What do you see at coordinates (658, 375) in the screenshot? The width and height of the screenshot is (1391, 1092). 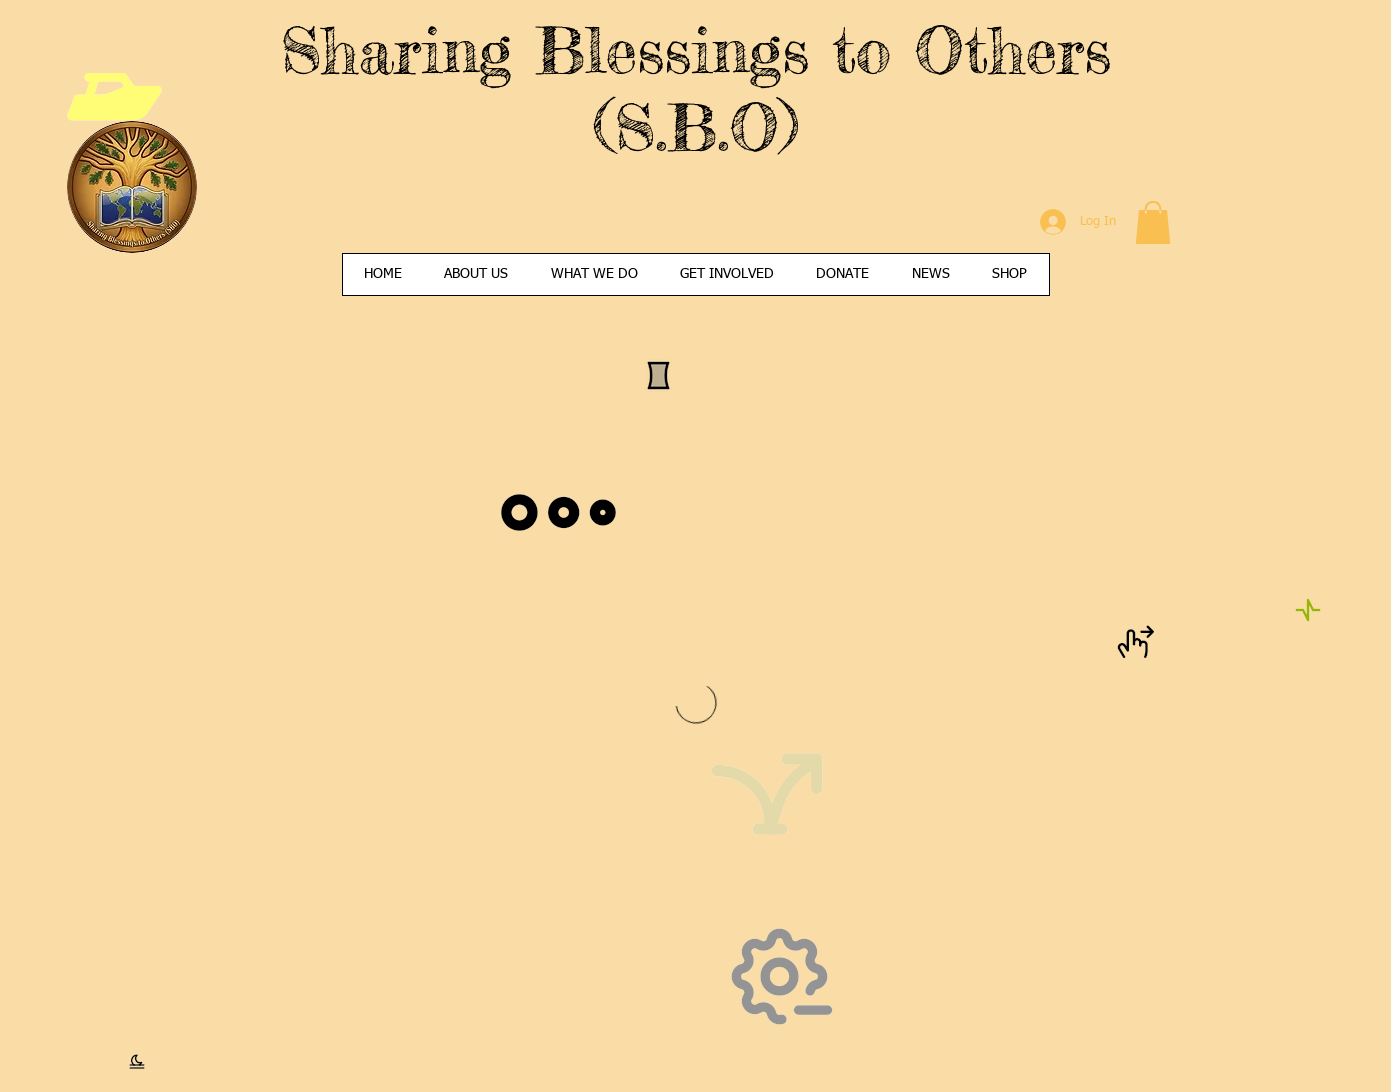 I see `switch to vertical panorama mode` at bounding box center [658, 375].